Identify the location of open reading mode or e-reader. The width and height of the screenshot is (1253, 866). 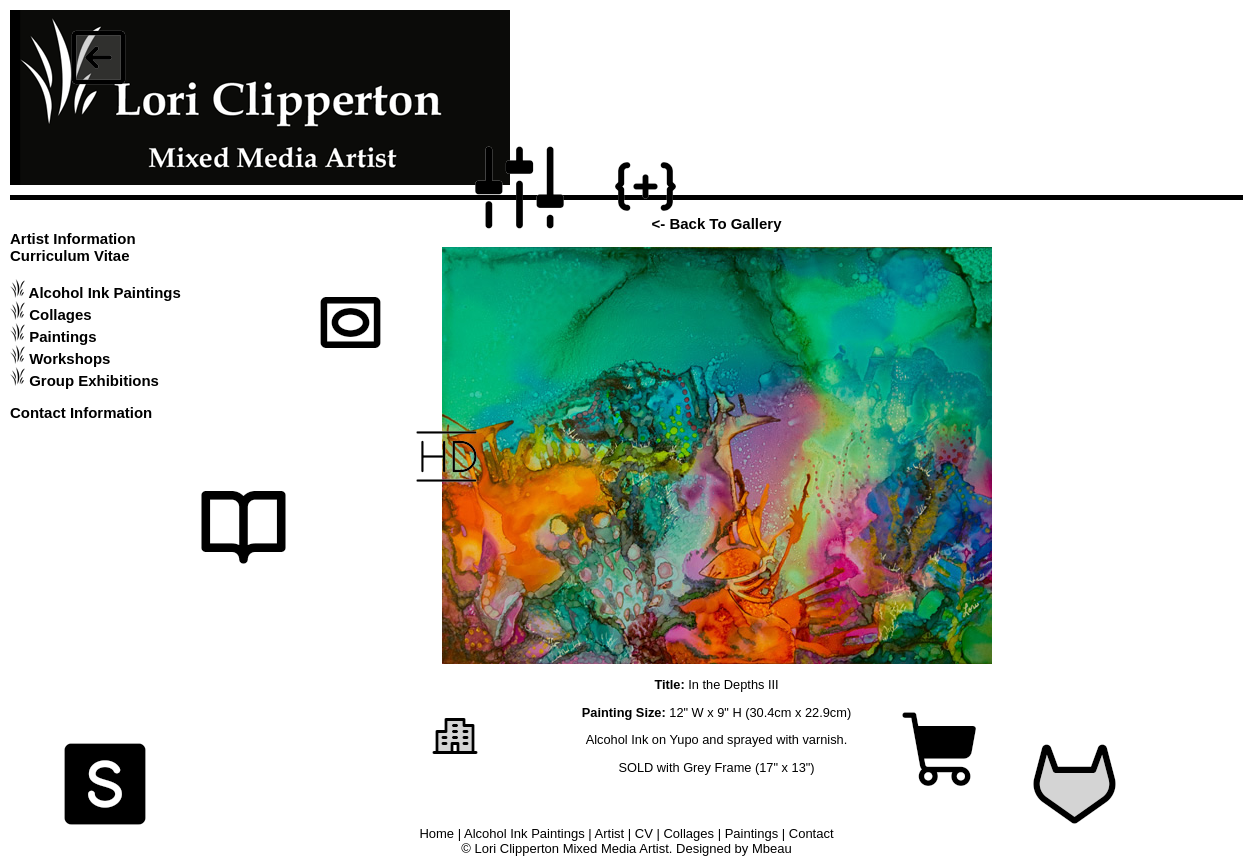
(243, 521).